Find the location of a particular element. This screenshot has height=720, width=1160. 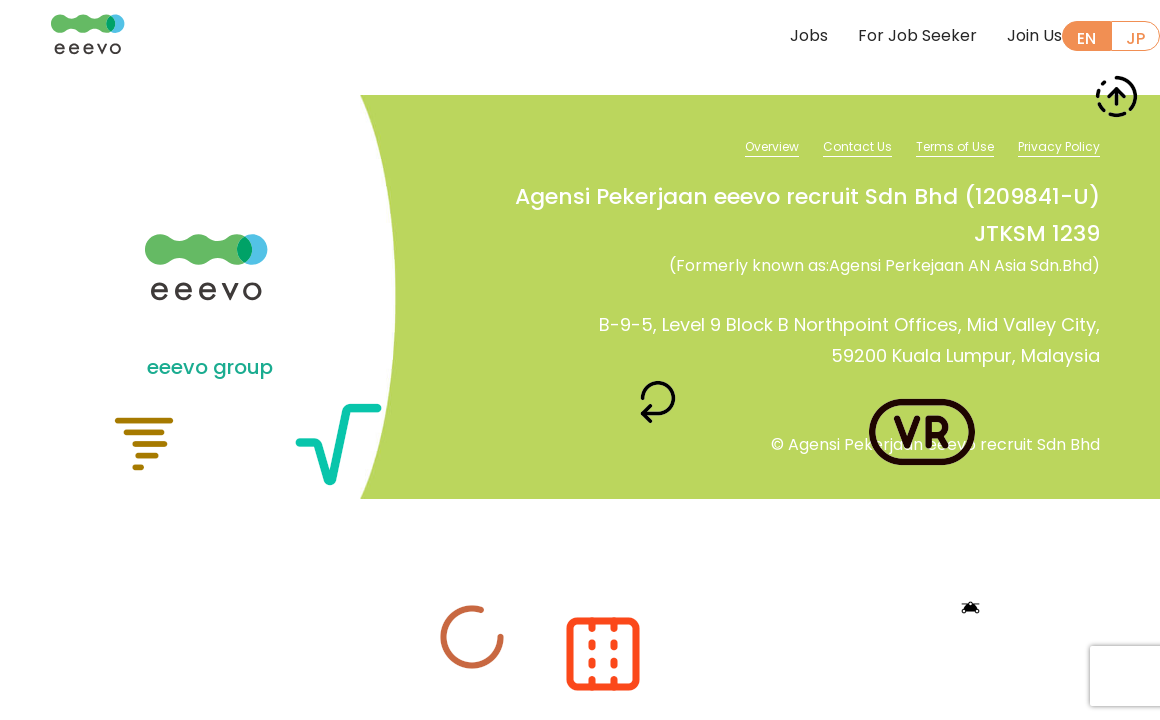

square root mathematical operation is located at coordinates (338, 442).